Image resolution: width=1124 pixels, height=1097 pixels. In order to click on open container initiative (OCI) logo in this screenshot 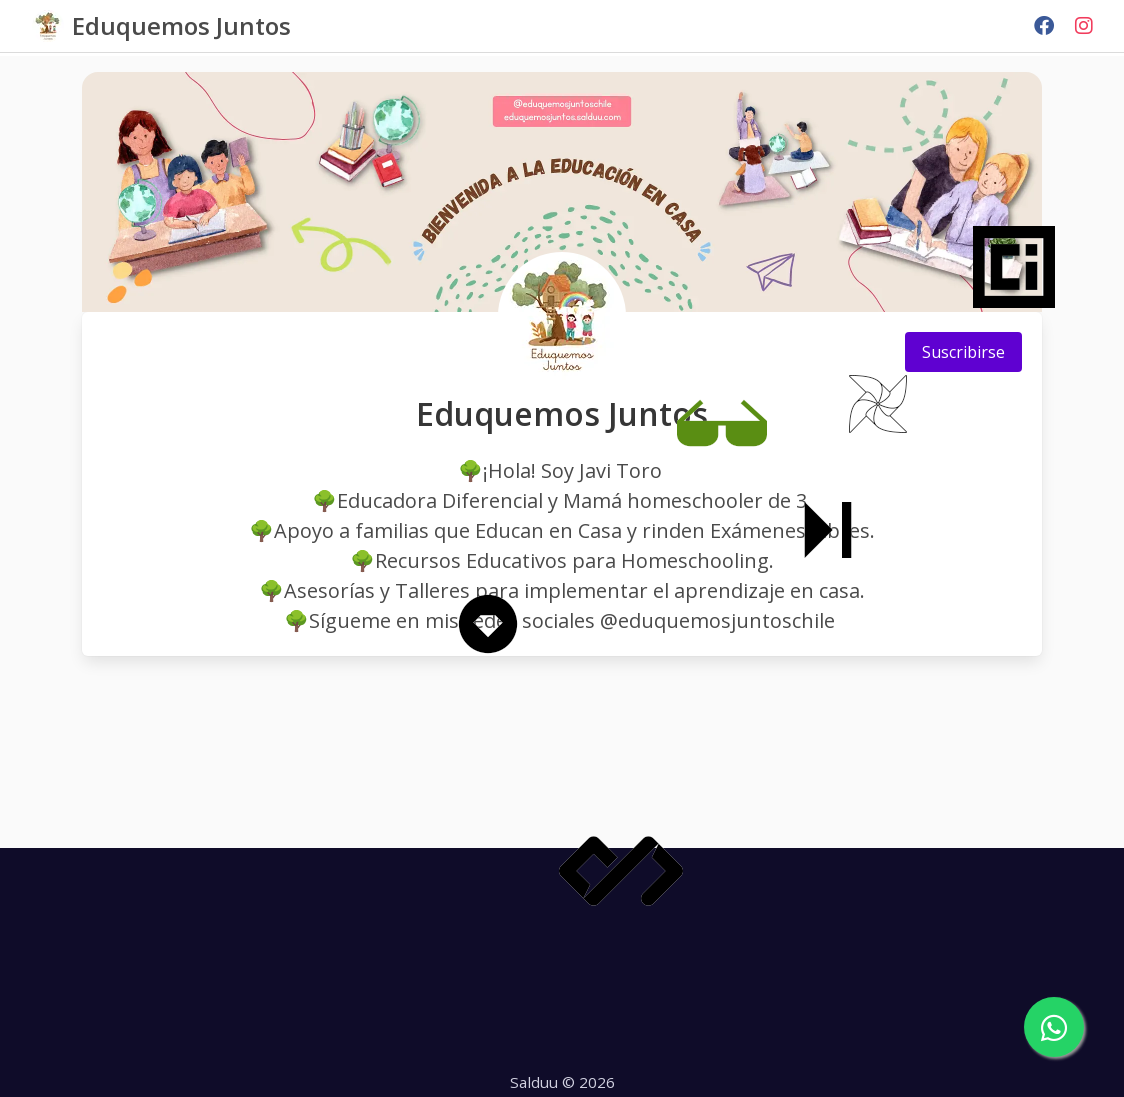, I will do `click(1014, 267)`.